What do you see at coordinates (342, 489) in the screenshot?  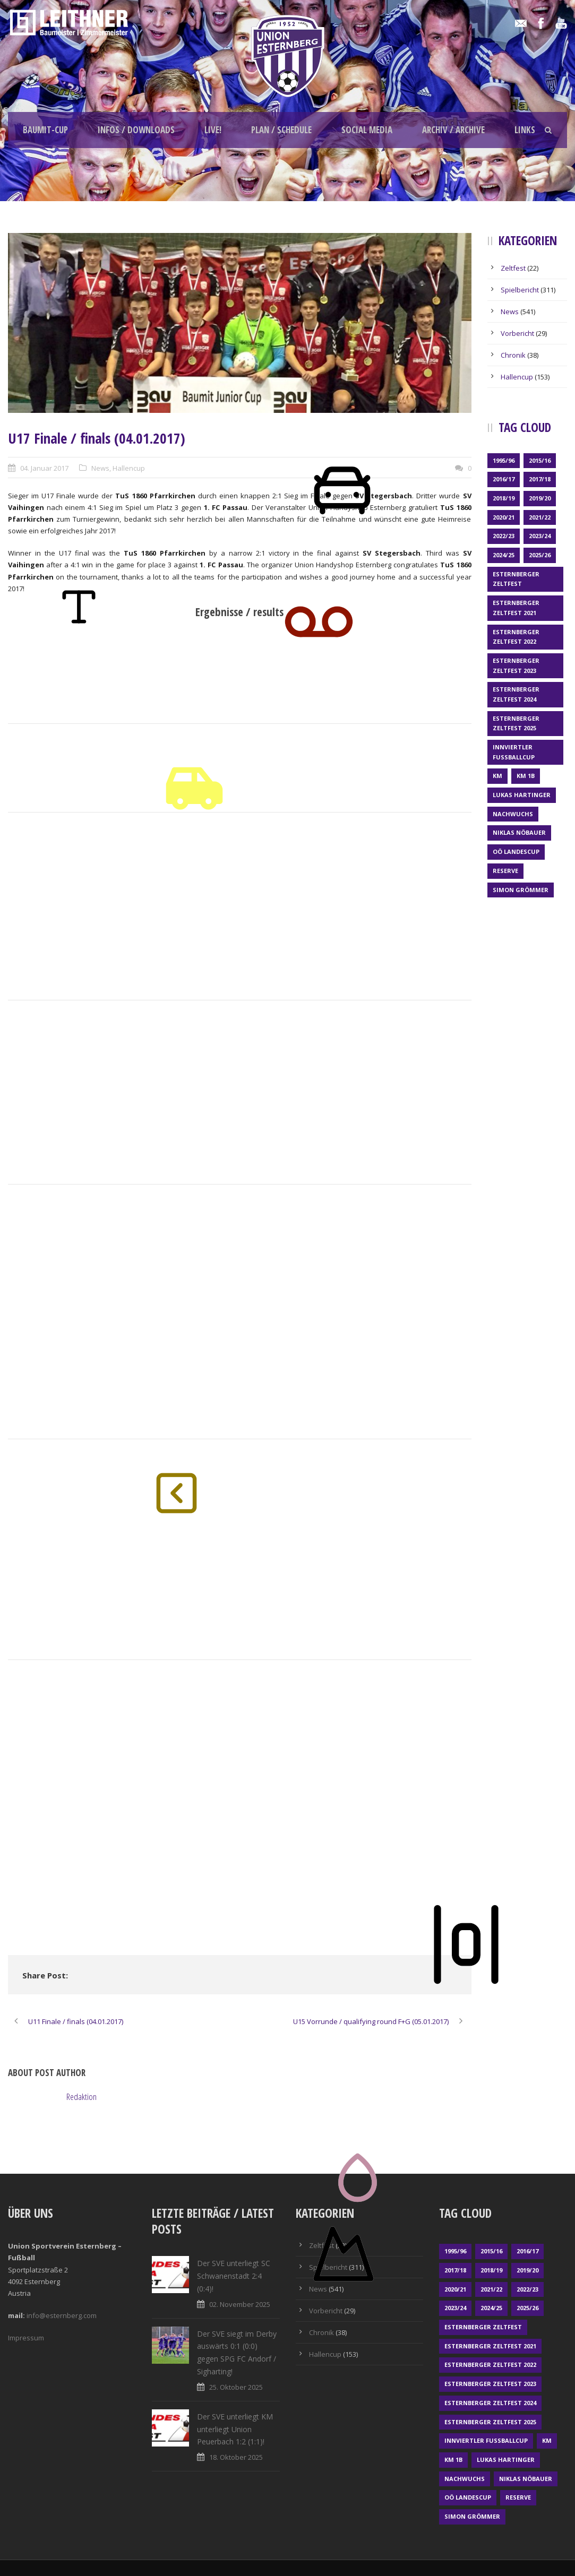 I see `access vehicle or car-related settings` at bounding box center [342, 489].